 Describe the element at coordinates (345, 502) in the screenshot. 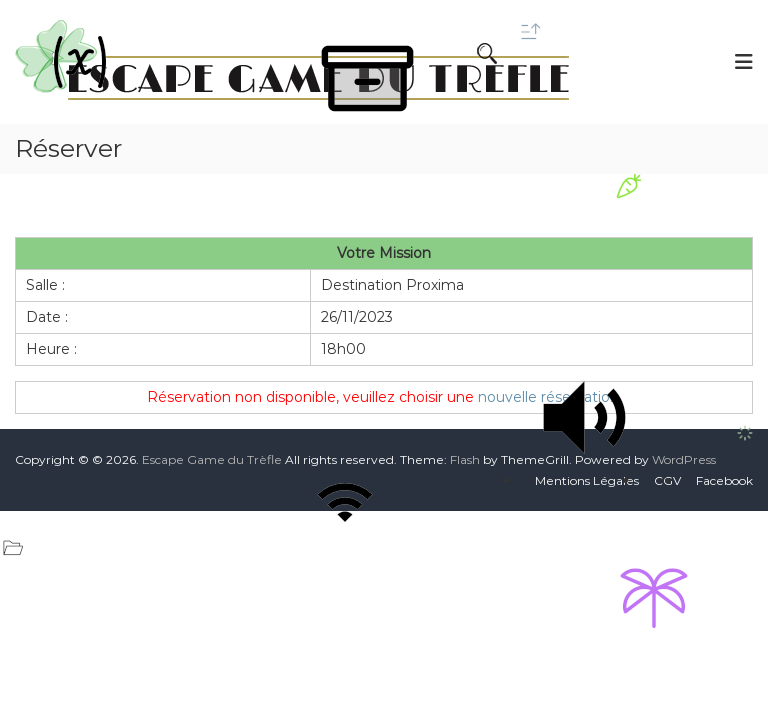

I see `indicates active wifi connection` at that location.